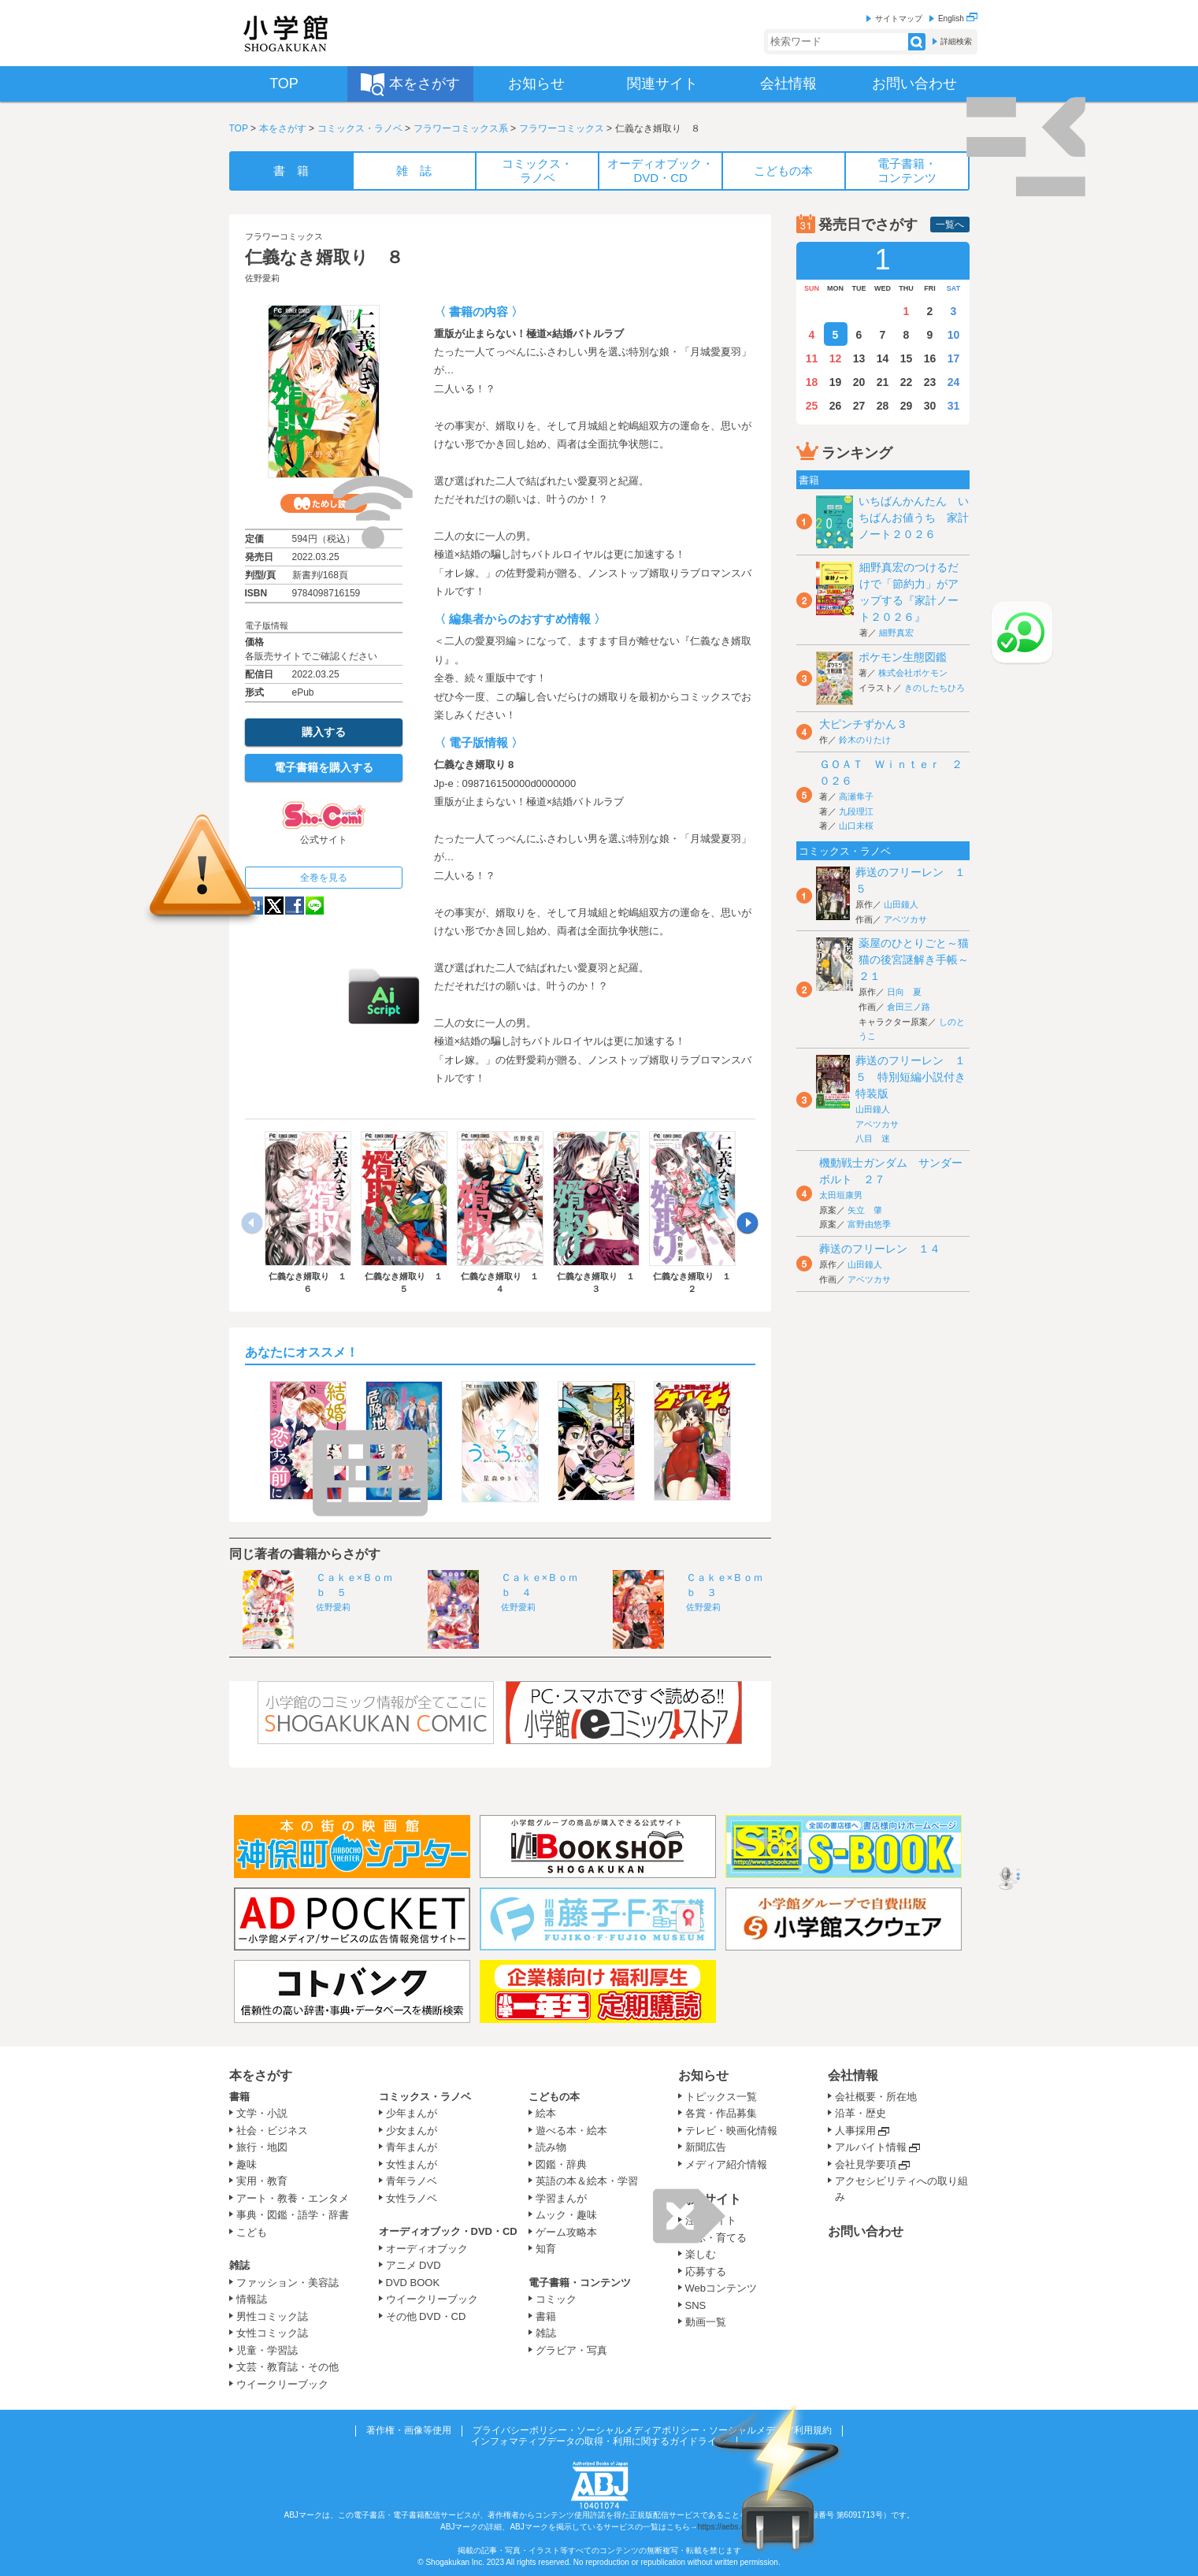 This screenshot has height=2576, width=1198. What do you see at coordinates (773, 2476) in the screenshot?
I see `indicates device is connected to power adapter` at bounding box center [773, 2476].